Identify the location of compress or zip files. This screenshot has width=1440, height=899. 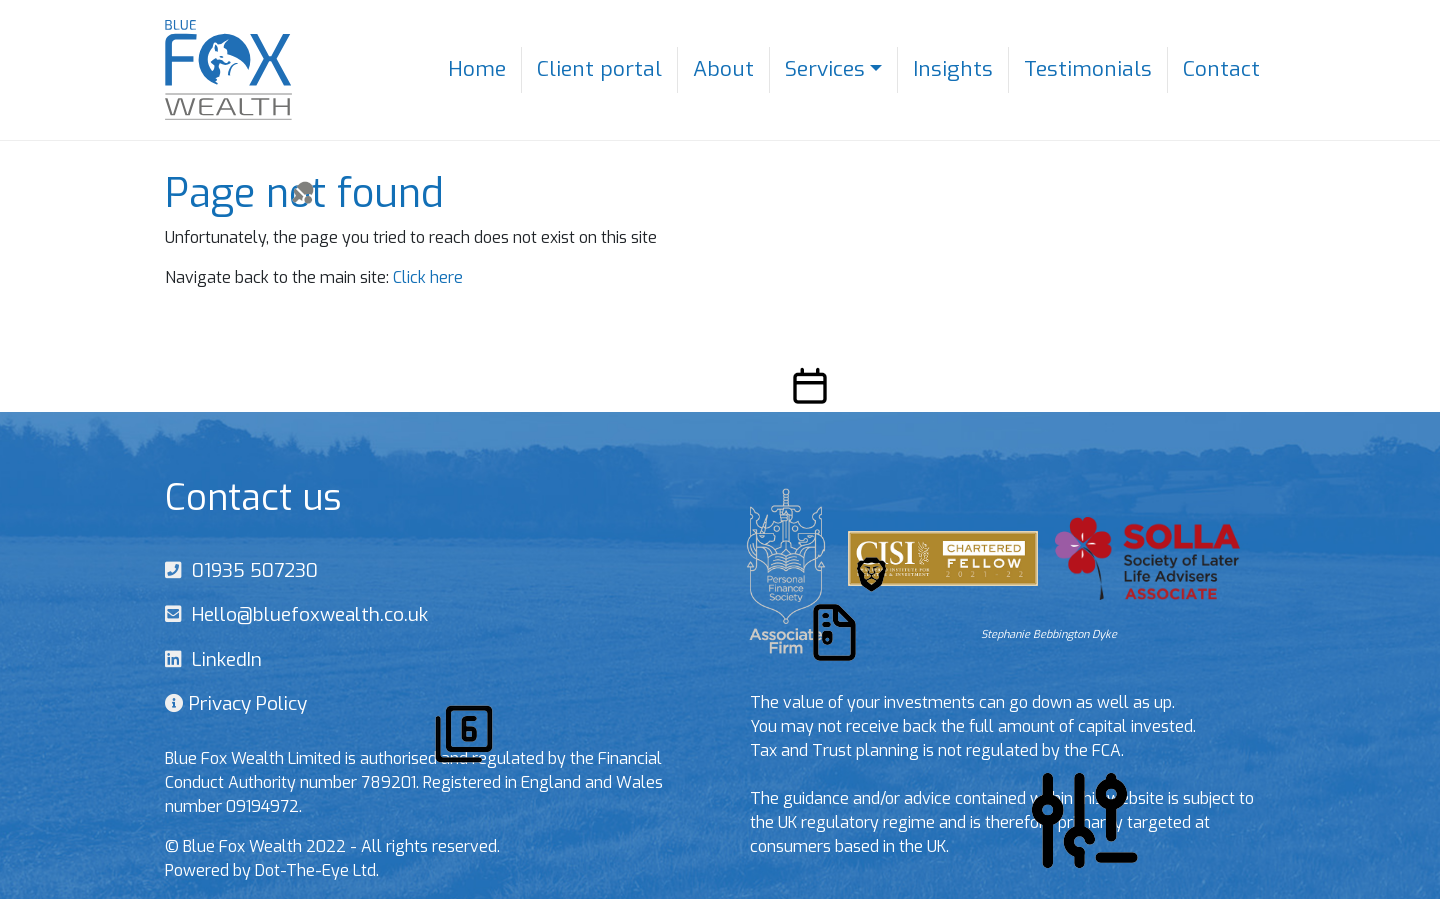
(834, 632).